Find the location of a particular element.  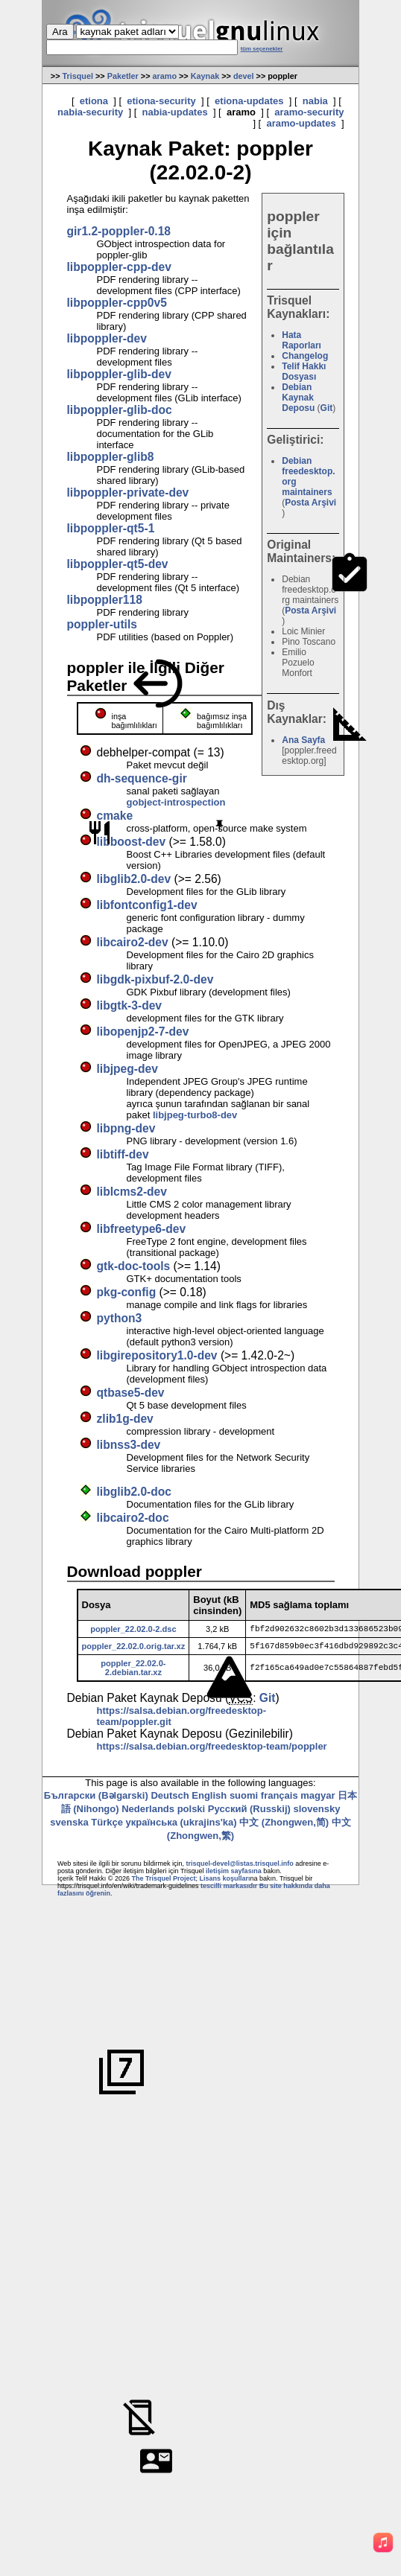

open music or audio player app is located at coordinates (383, 2542).